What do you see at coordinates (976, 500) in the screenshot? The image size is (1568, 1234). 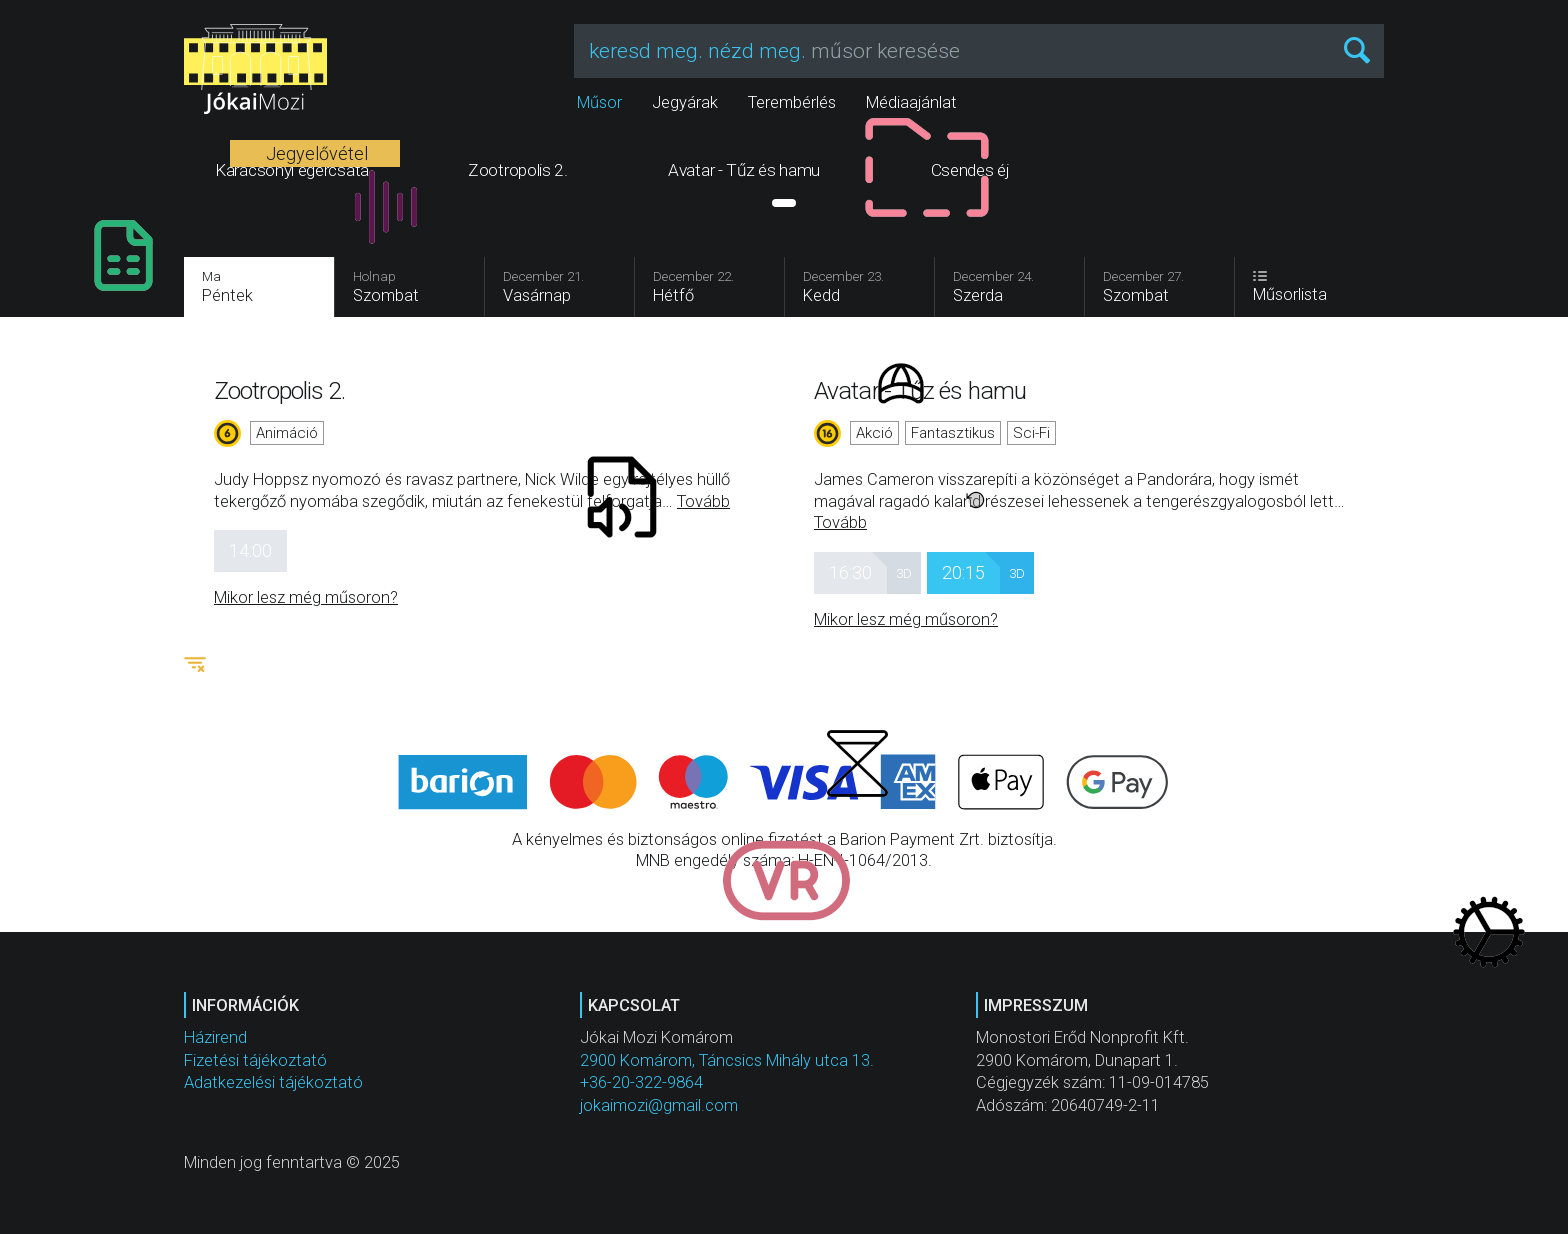 I see `undo last action` at bounding box center [976, 500].